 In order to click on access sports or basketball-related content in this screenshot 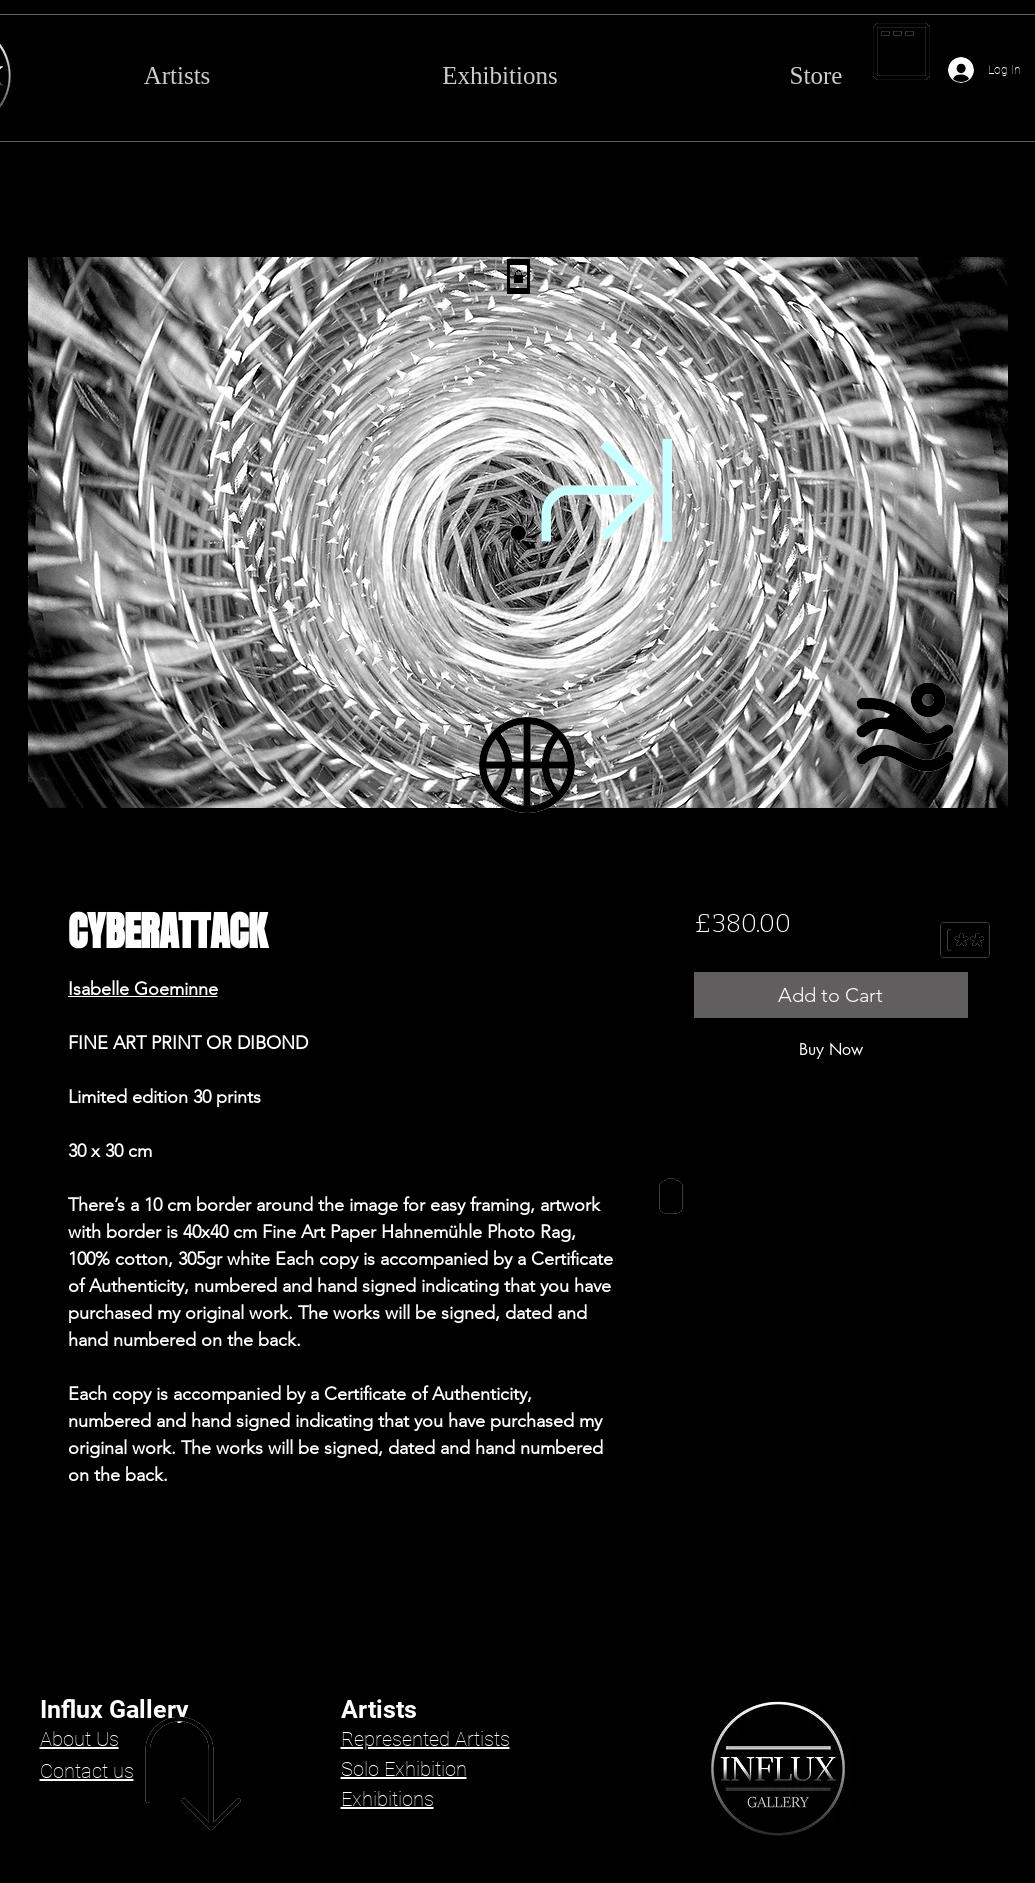, I will do `click(527, 765)`.